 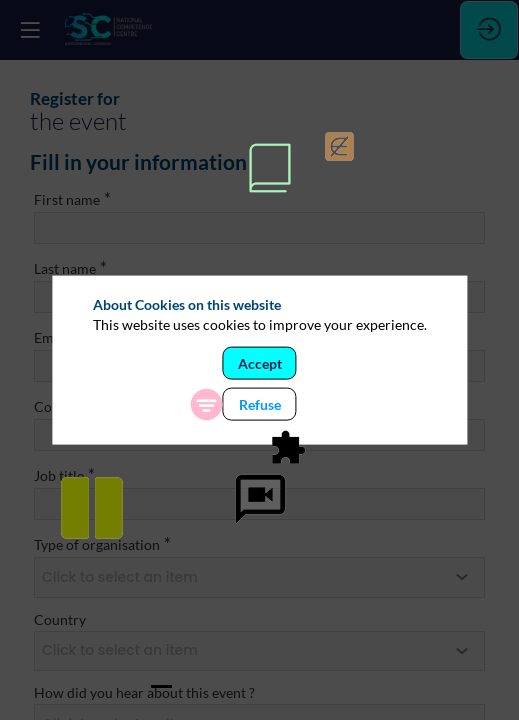 I want to click on remove an item from a list, so click(x=162, y=686).